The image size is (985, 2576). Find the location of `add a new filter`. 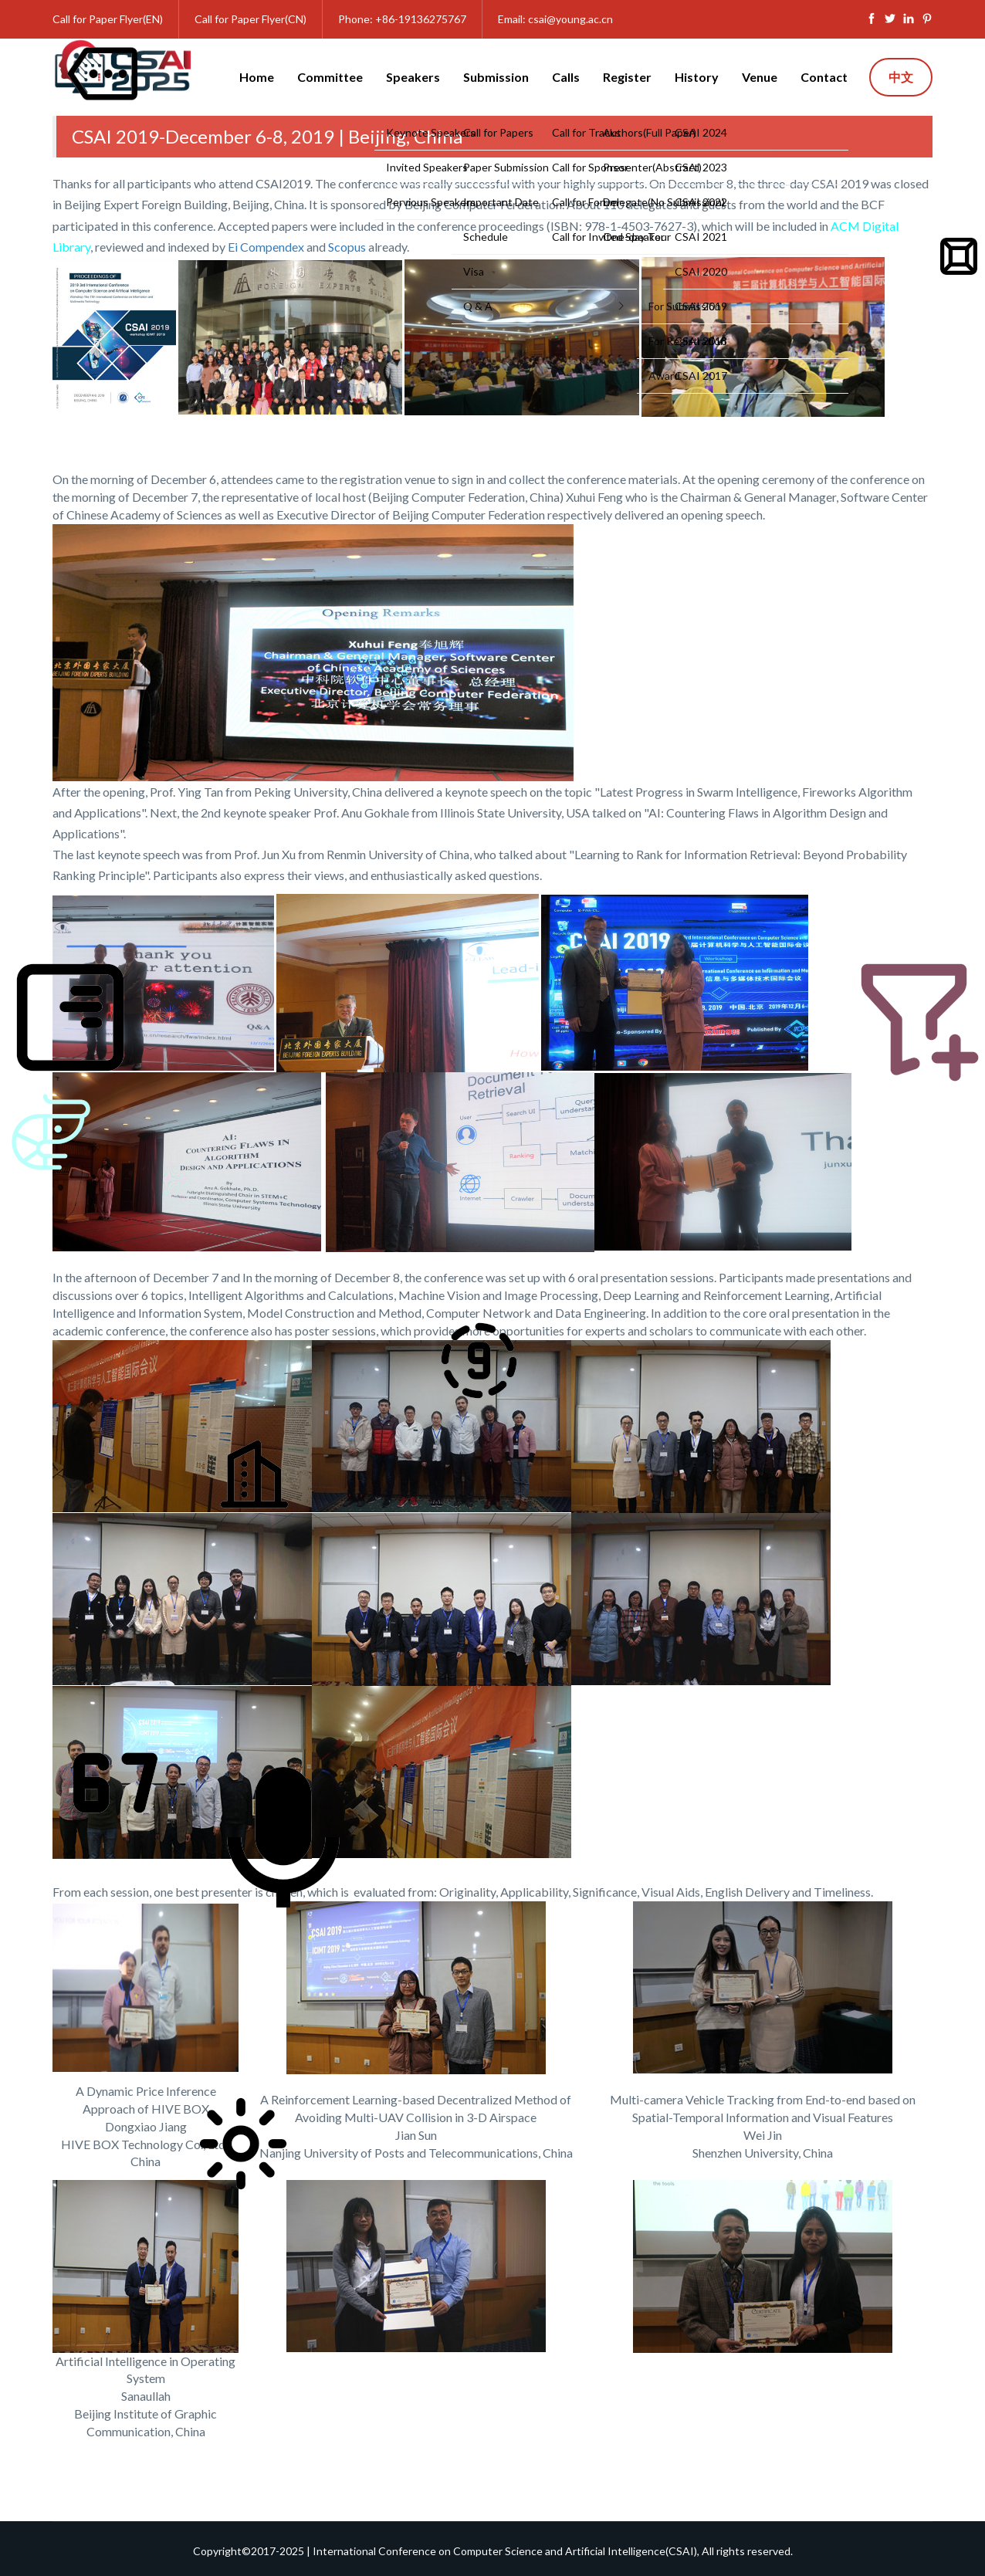

add a new filter is located at coordinates (914, 1017).